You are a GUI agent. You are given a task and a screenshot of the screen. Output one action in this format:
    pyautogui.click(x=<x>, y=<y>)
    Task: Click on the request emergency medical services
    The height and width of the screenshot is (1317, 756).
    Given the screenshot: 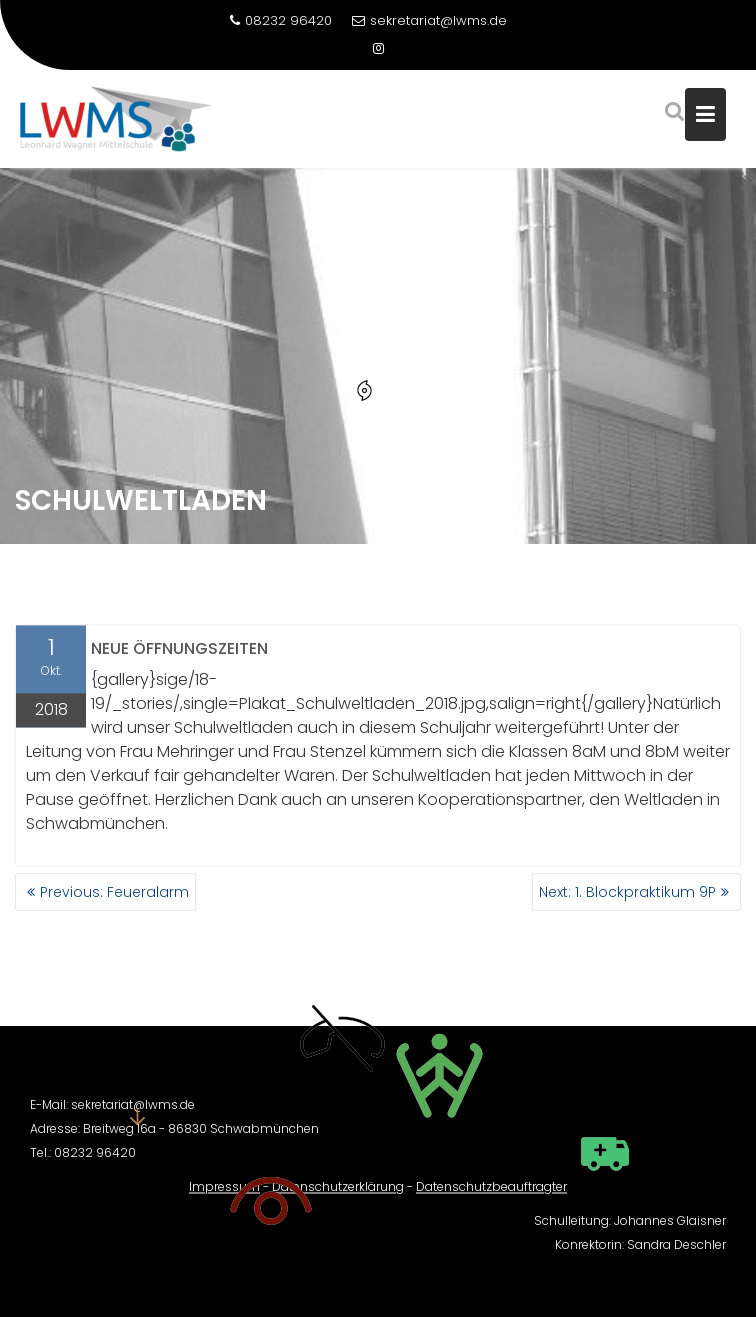 What is the action you would take?
    pyautogui.click(x=603, y=1151)
    